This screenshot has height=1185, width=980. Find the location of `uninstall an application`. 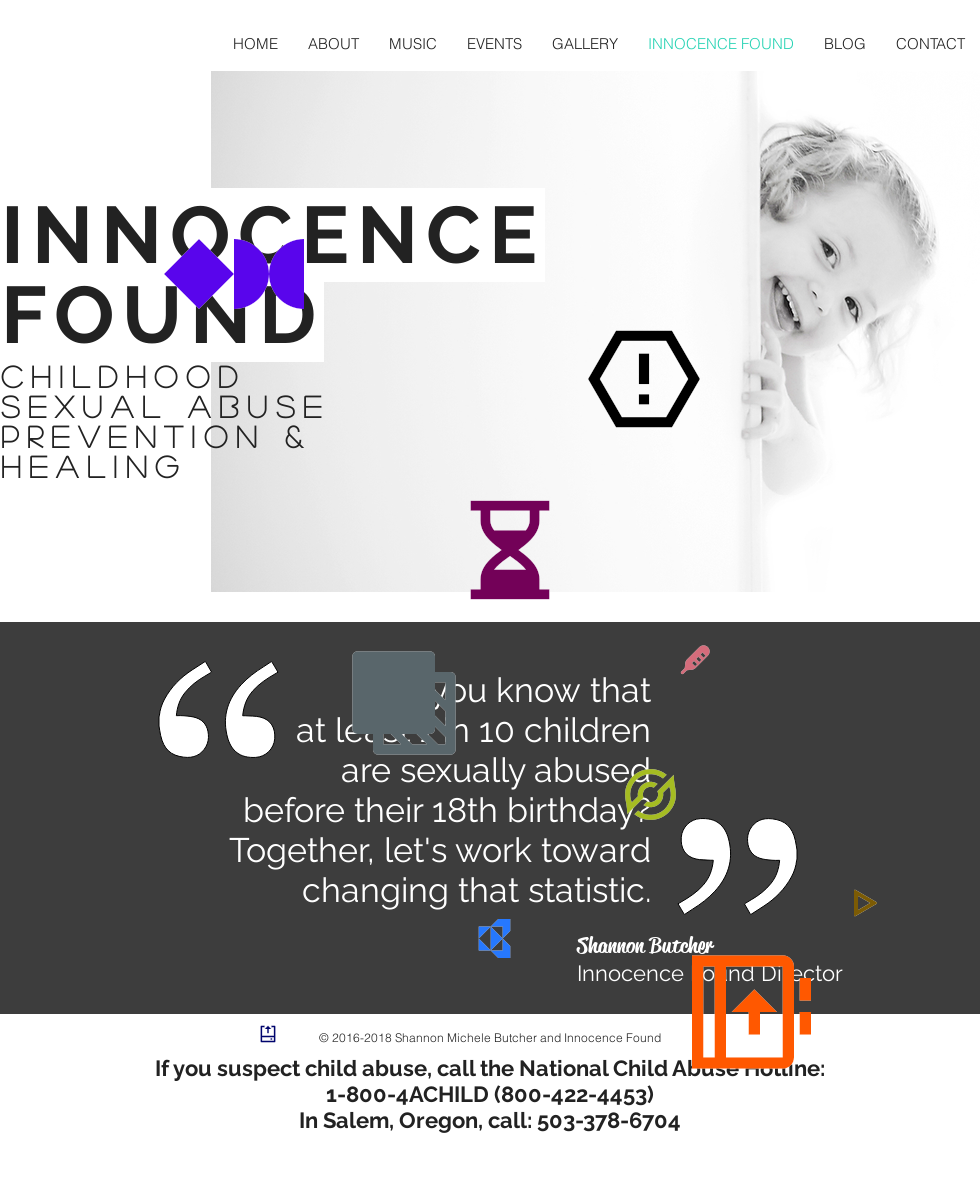

uninstall an application is located at coordinates (268, 1034).